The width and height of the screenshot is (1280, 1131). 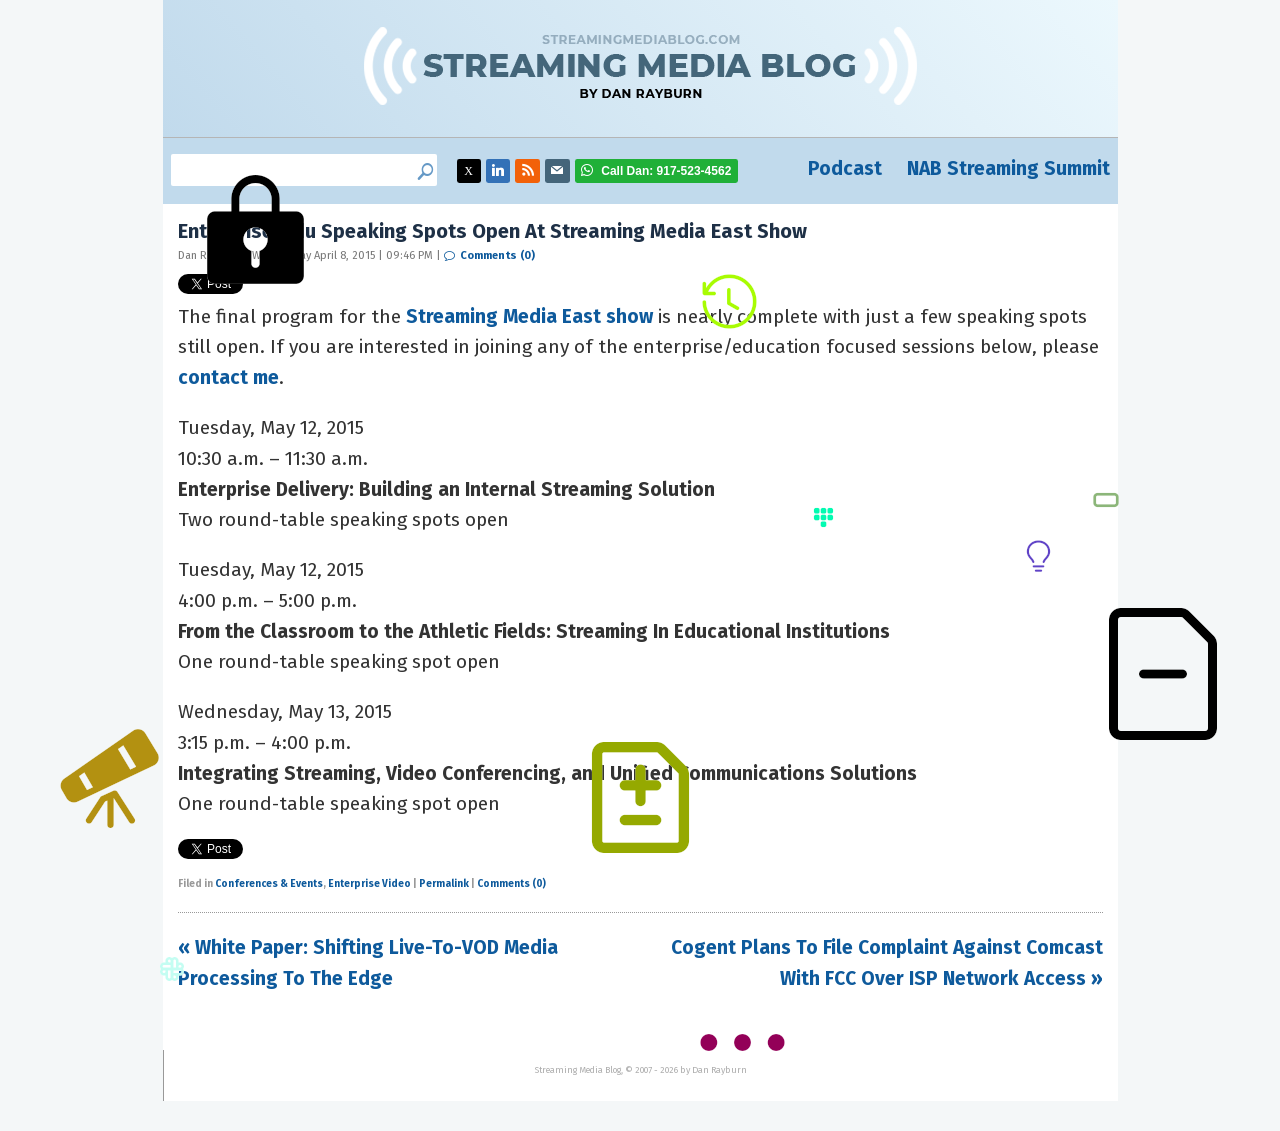 What do you see at coordinates (1106, 500) in the screenshot?
I see `insert a code variable or placeholder` at bounding box center [1106, 500].